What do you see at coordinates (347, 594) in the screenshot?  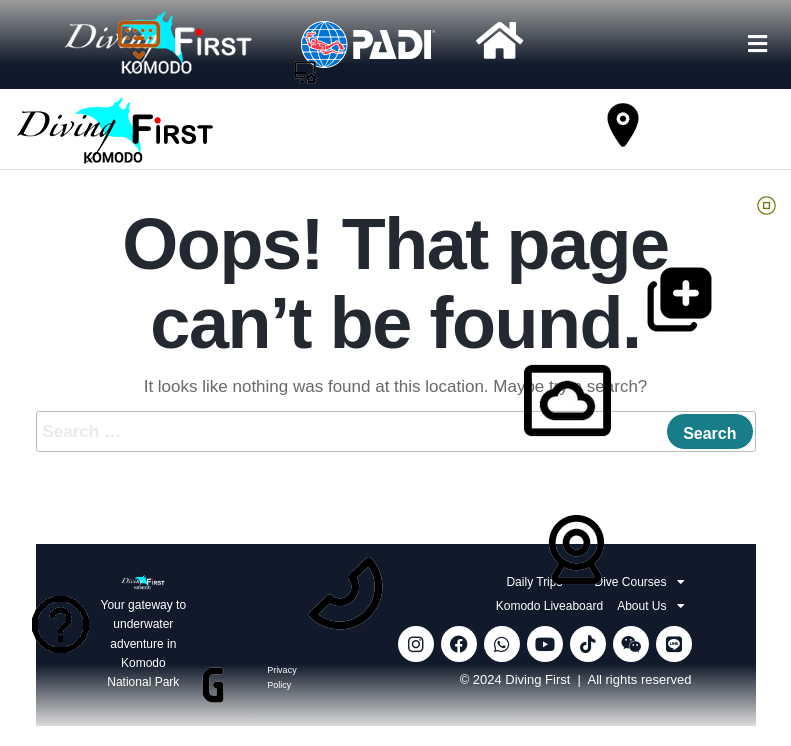 I see `select melon or cantaloupe fruit` at bounding box center [347, 594].